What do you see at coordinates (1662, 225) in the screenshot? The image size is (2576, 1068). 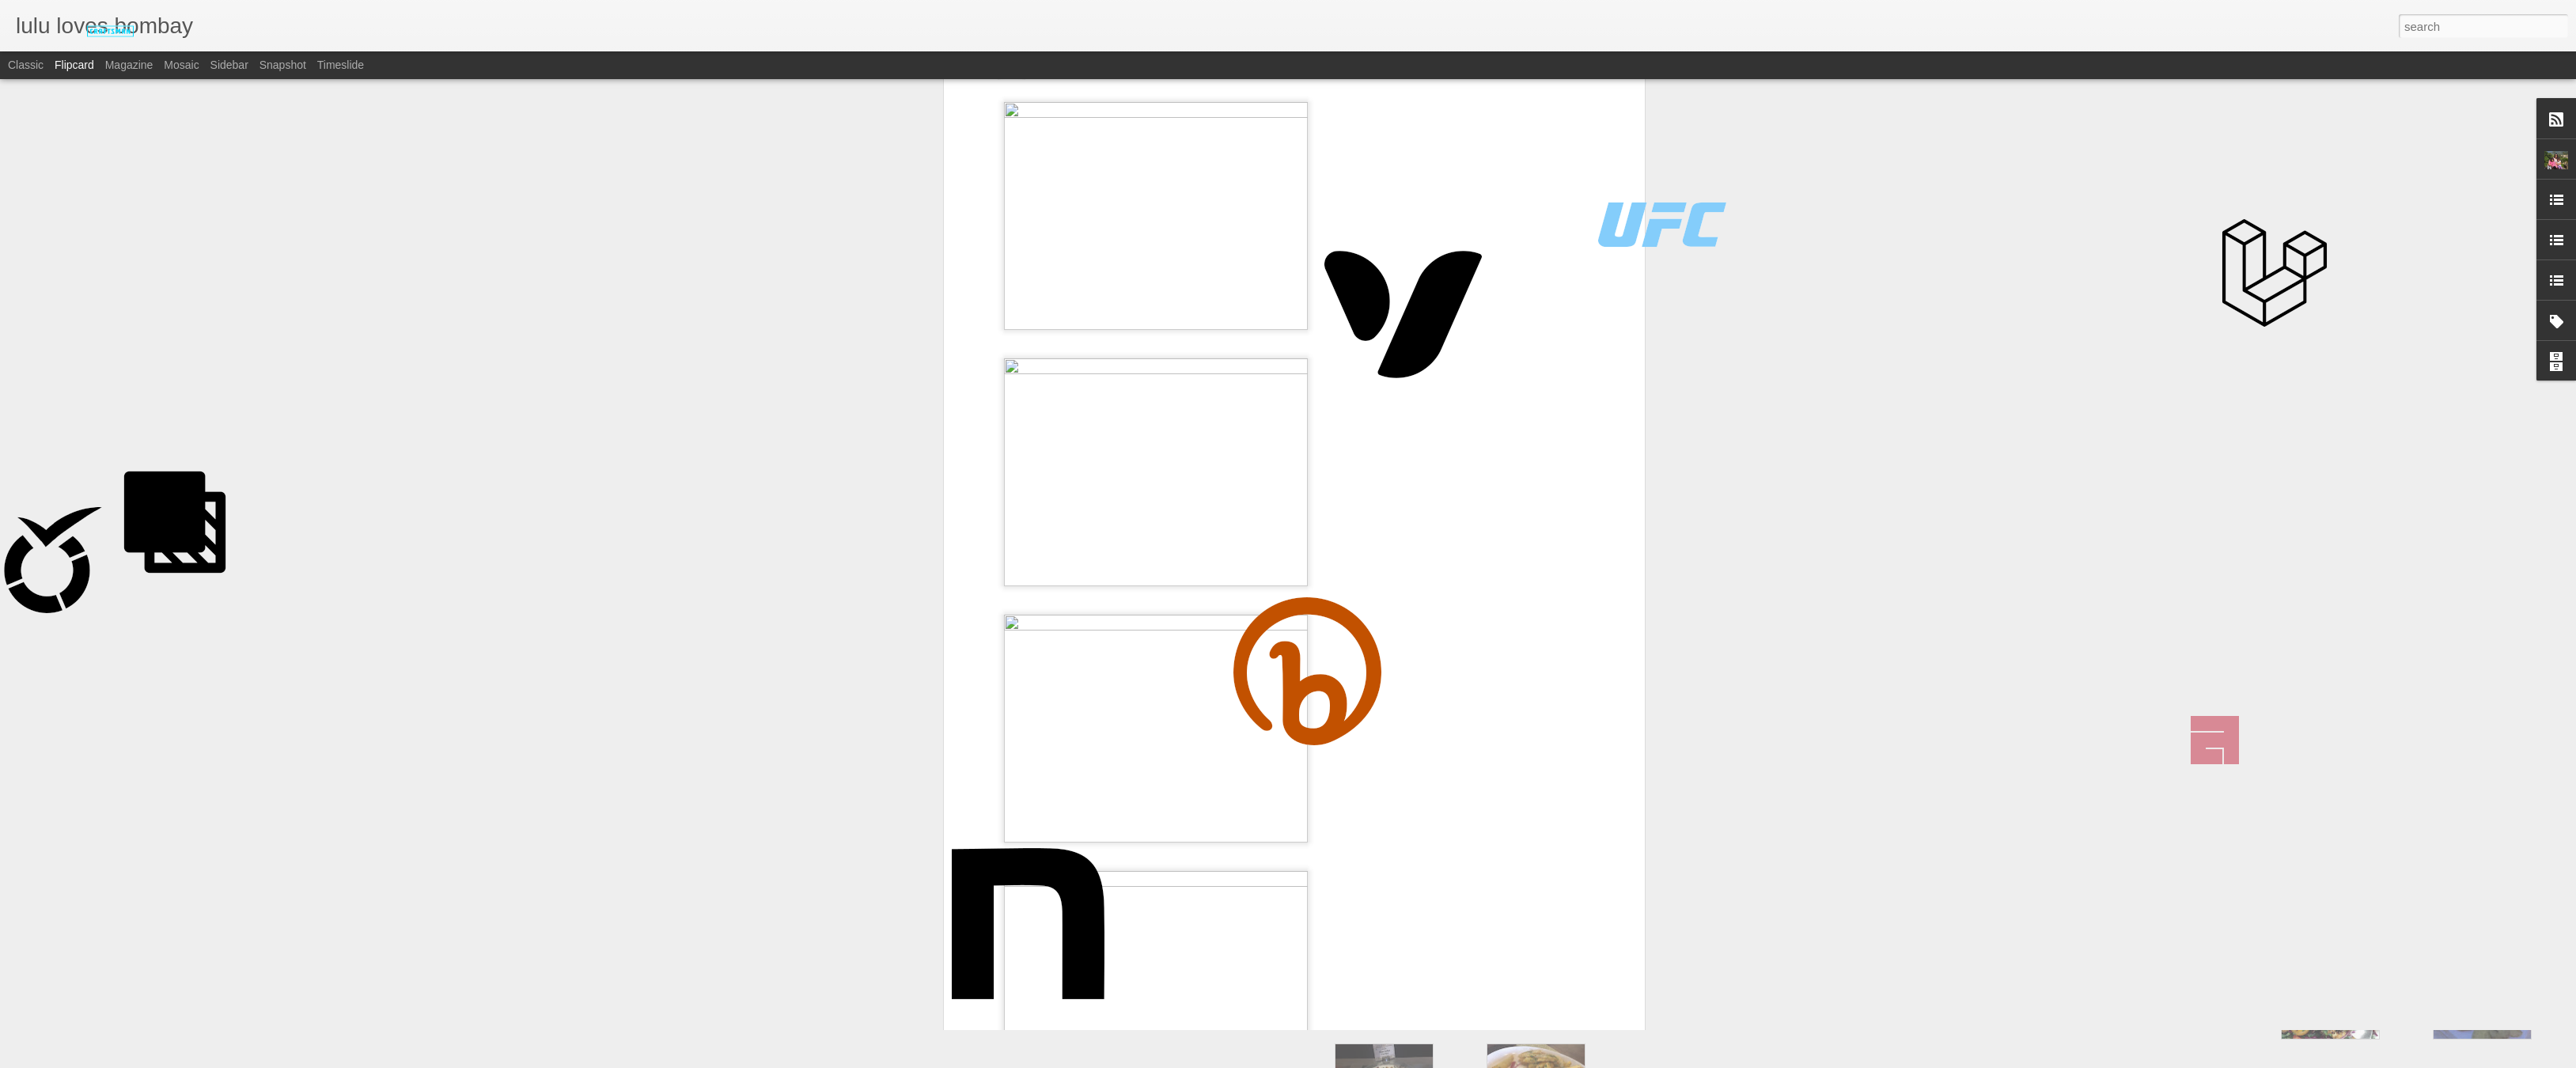 I see `UFC brand logo` at bounding box center [1662, 225].